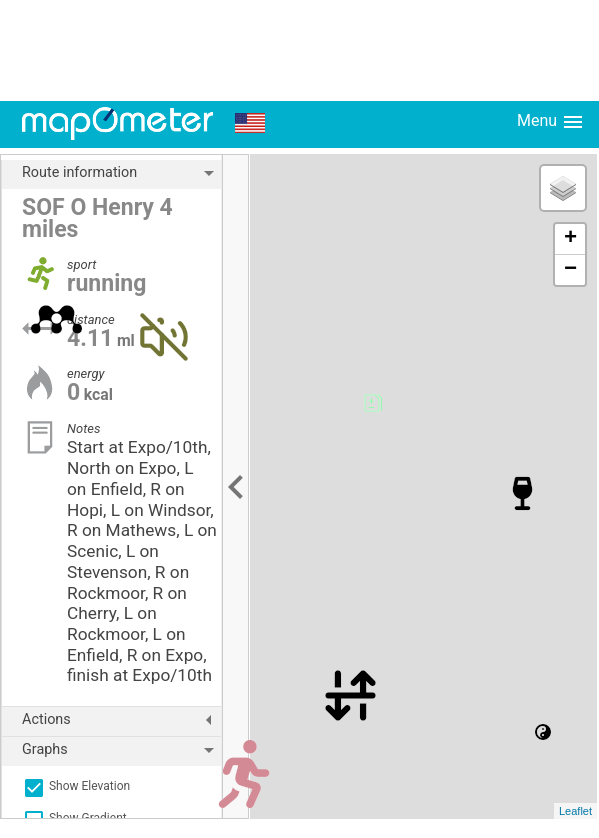 The width and height of the screenshot is (599, 838). What do you see at coordinates (164, 337) in the screenshot?
I see `mute audio or sound` at bounding box center [164, 337].